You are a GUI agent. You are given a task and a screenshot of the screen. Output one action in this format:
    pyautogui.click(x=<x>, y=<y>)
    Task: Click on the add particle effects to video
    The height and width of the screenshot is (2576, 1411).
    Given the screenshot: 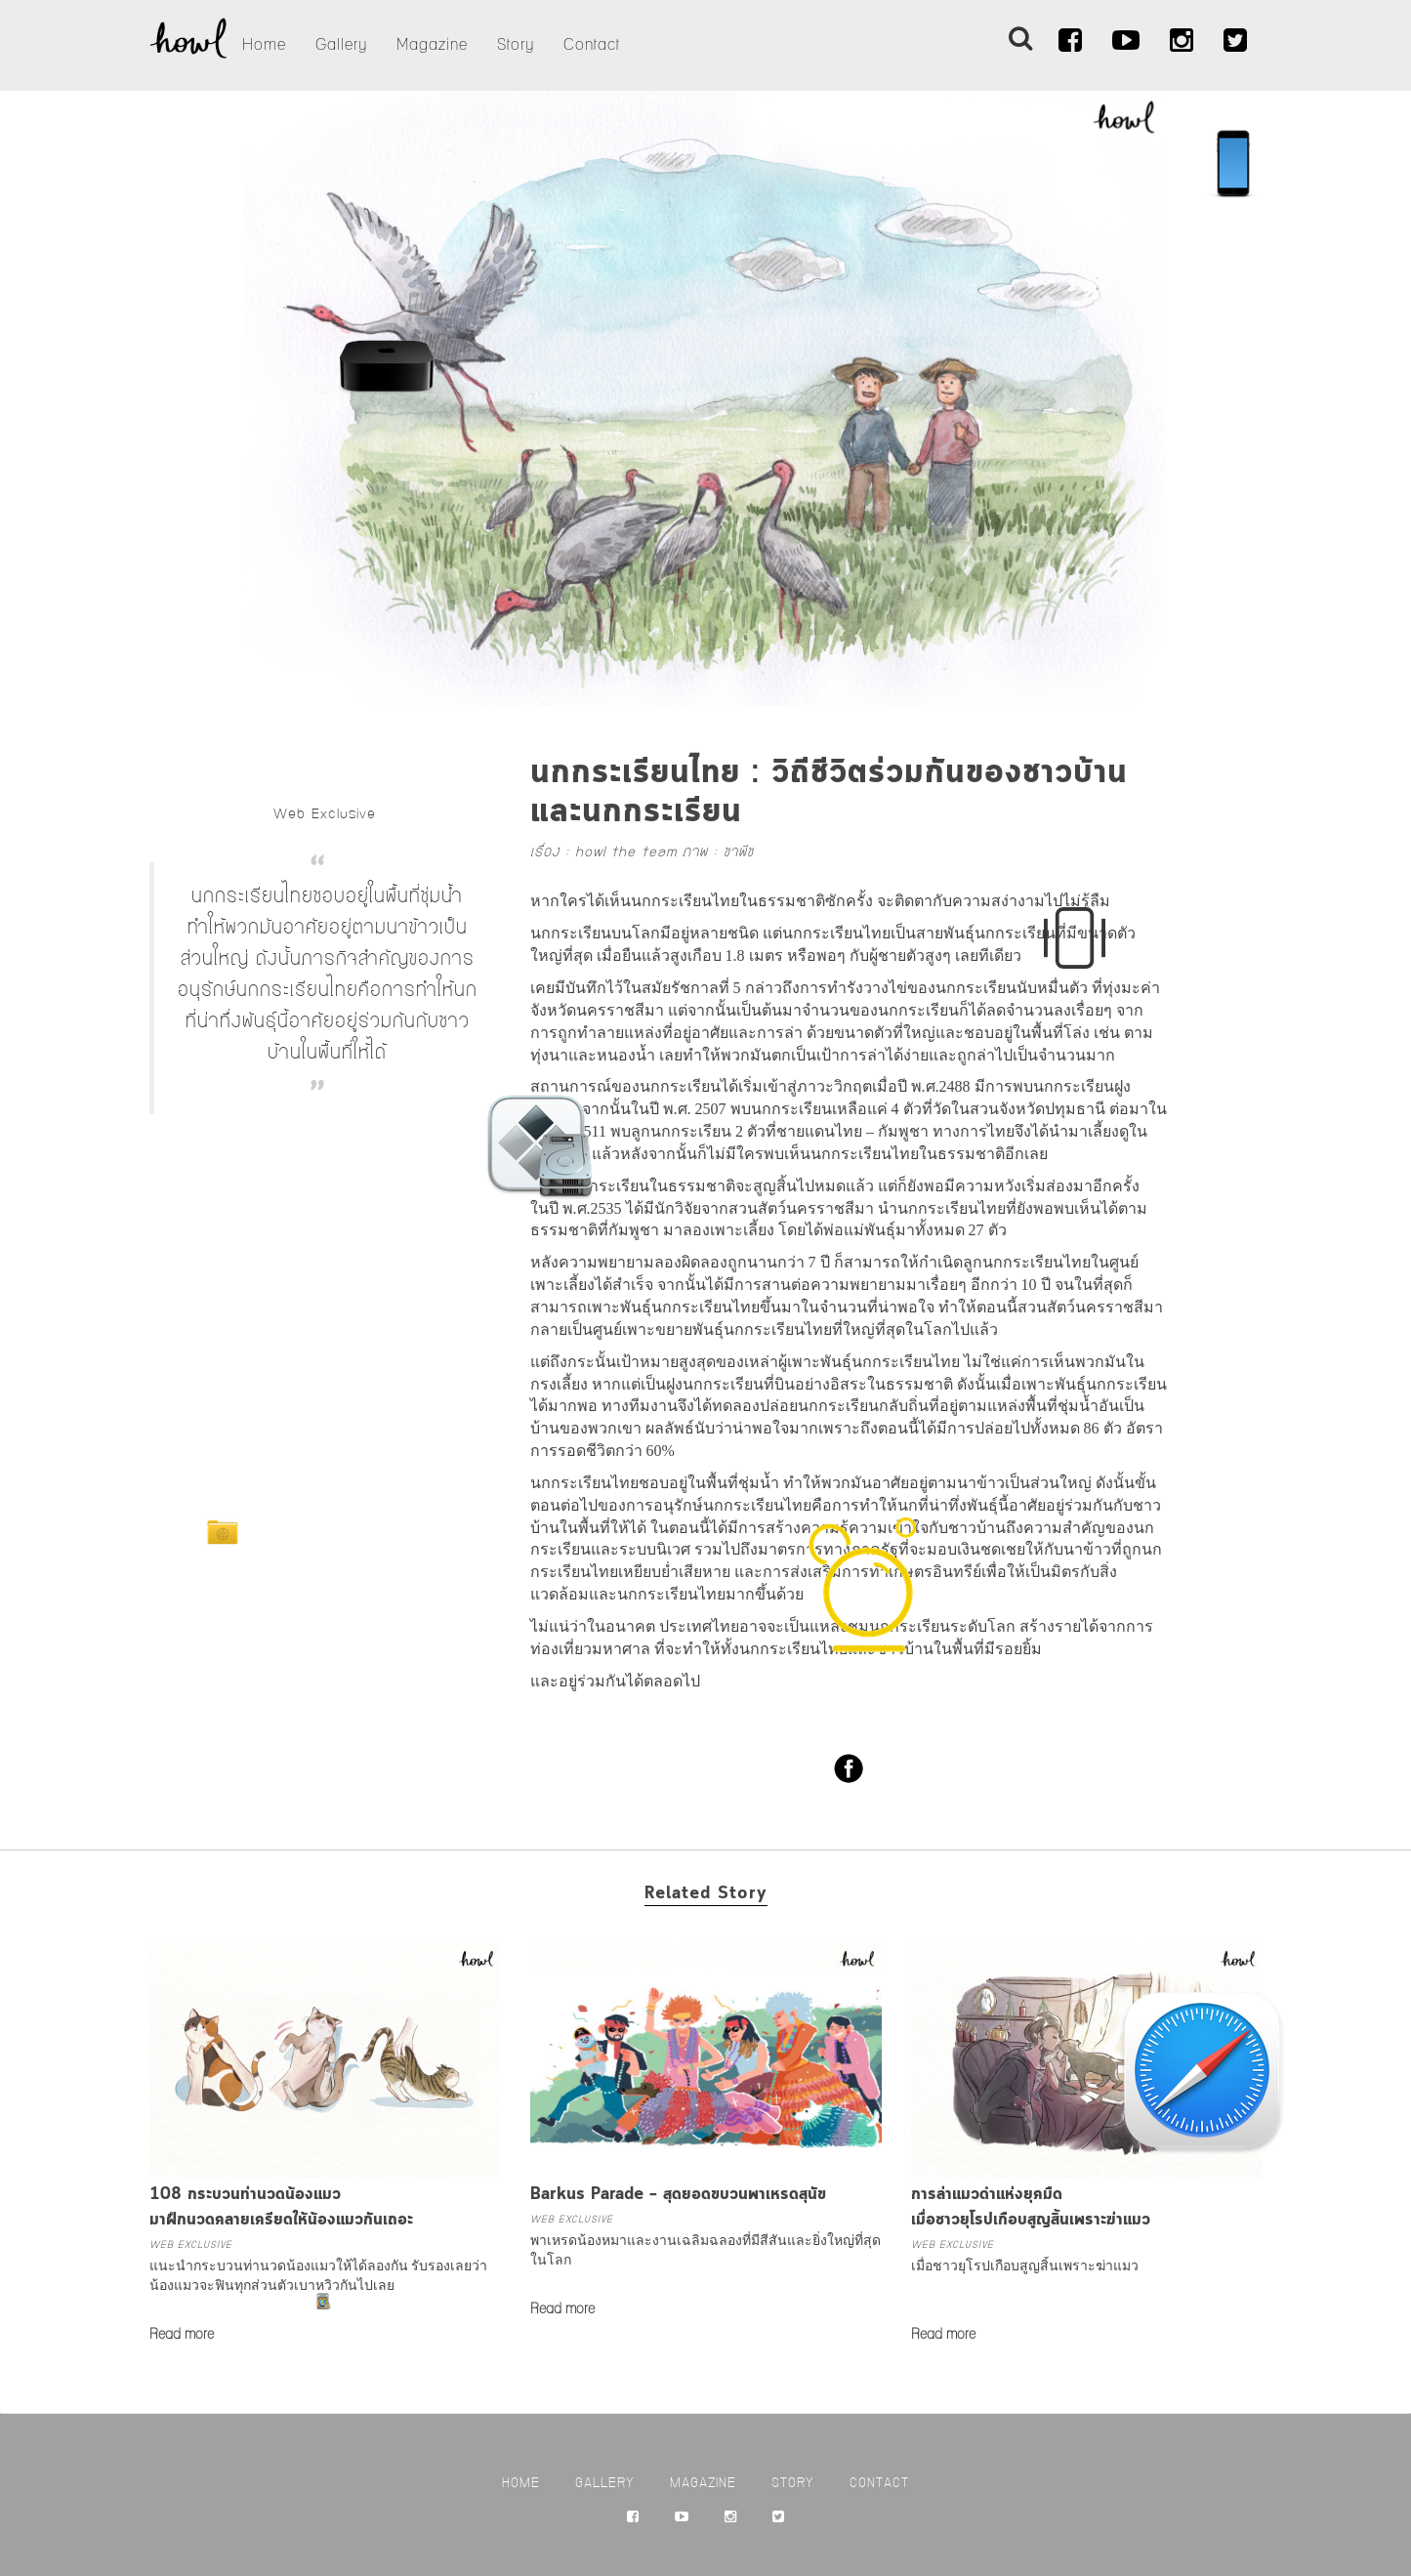 What is the action you would take?
    pyautogui.click(x=868, y=1584)
    